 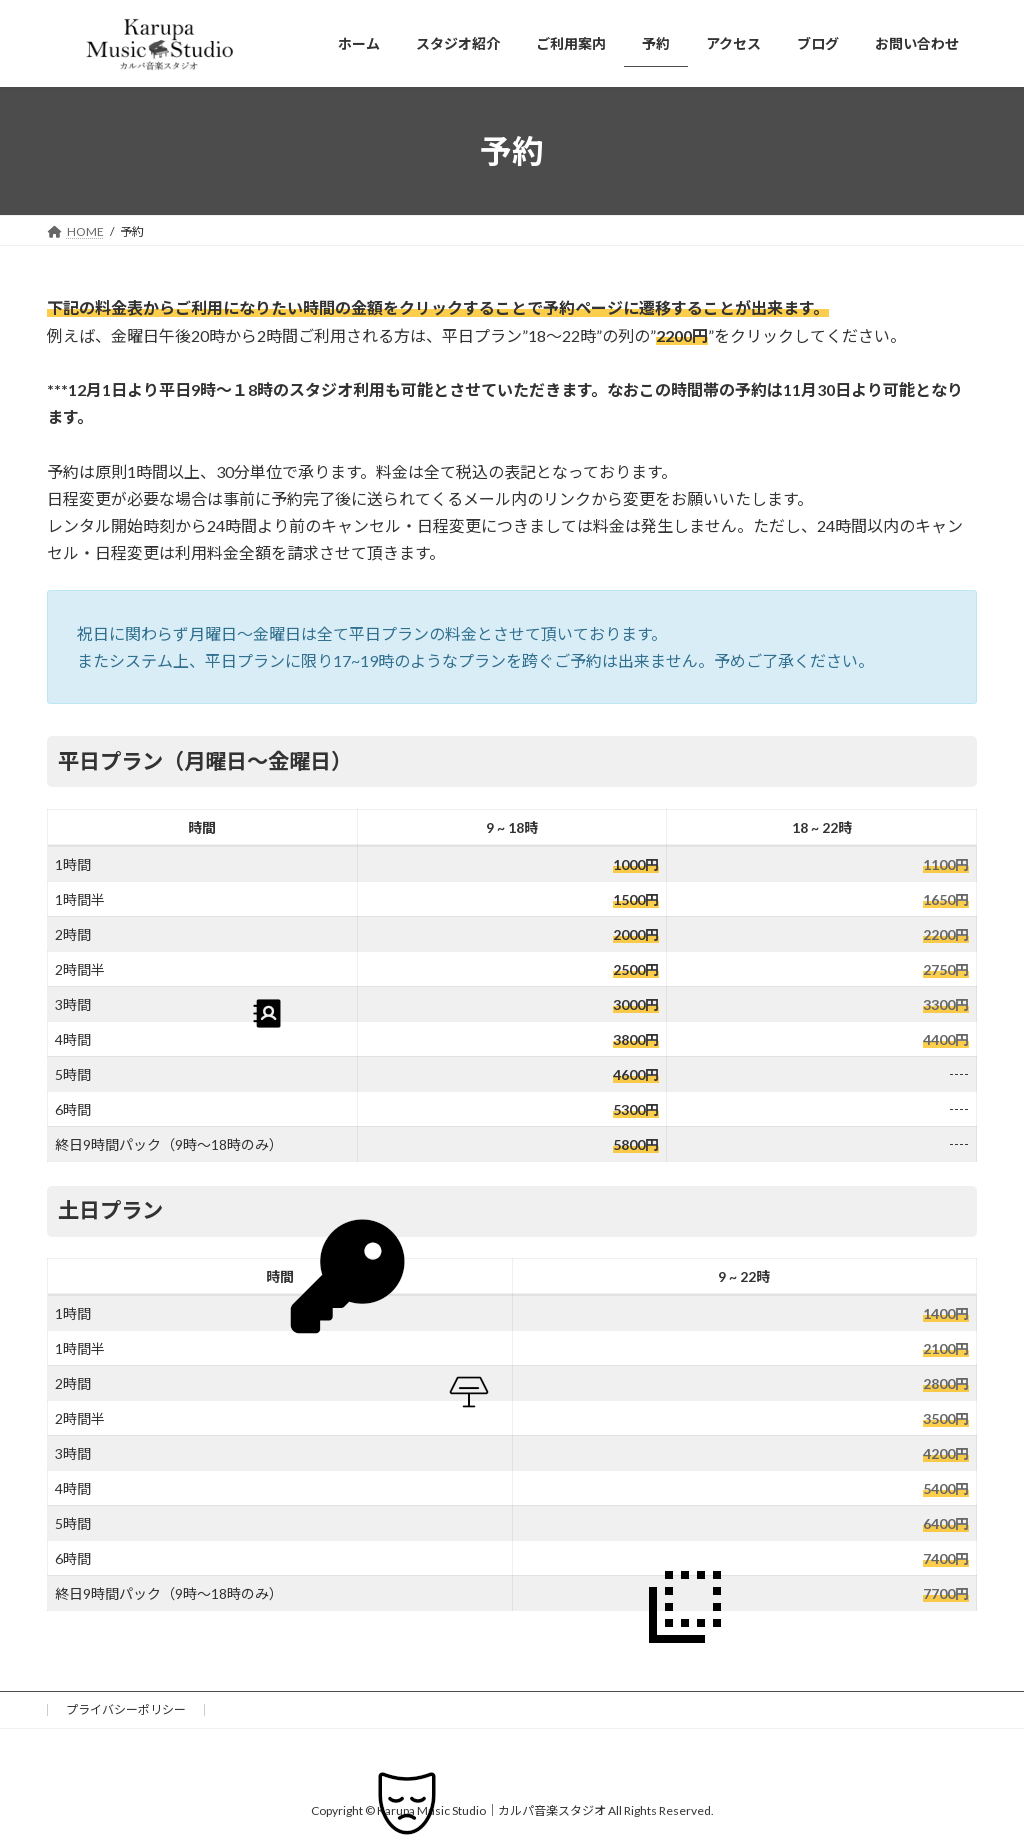 I want to click on open your contacts list, so click(x=267, y=1013).